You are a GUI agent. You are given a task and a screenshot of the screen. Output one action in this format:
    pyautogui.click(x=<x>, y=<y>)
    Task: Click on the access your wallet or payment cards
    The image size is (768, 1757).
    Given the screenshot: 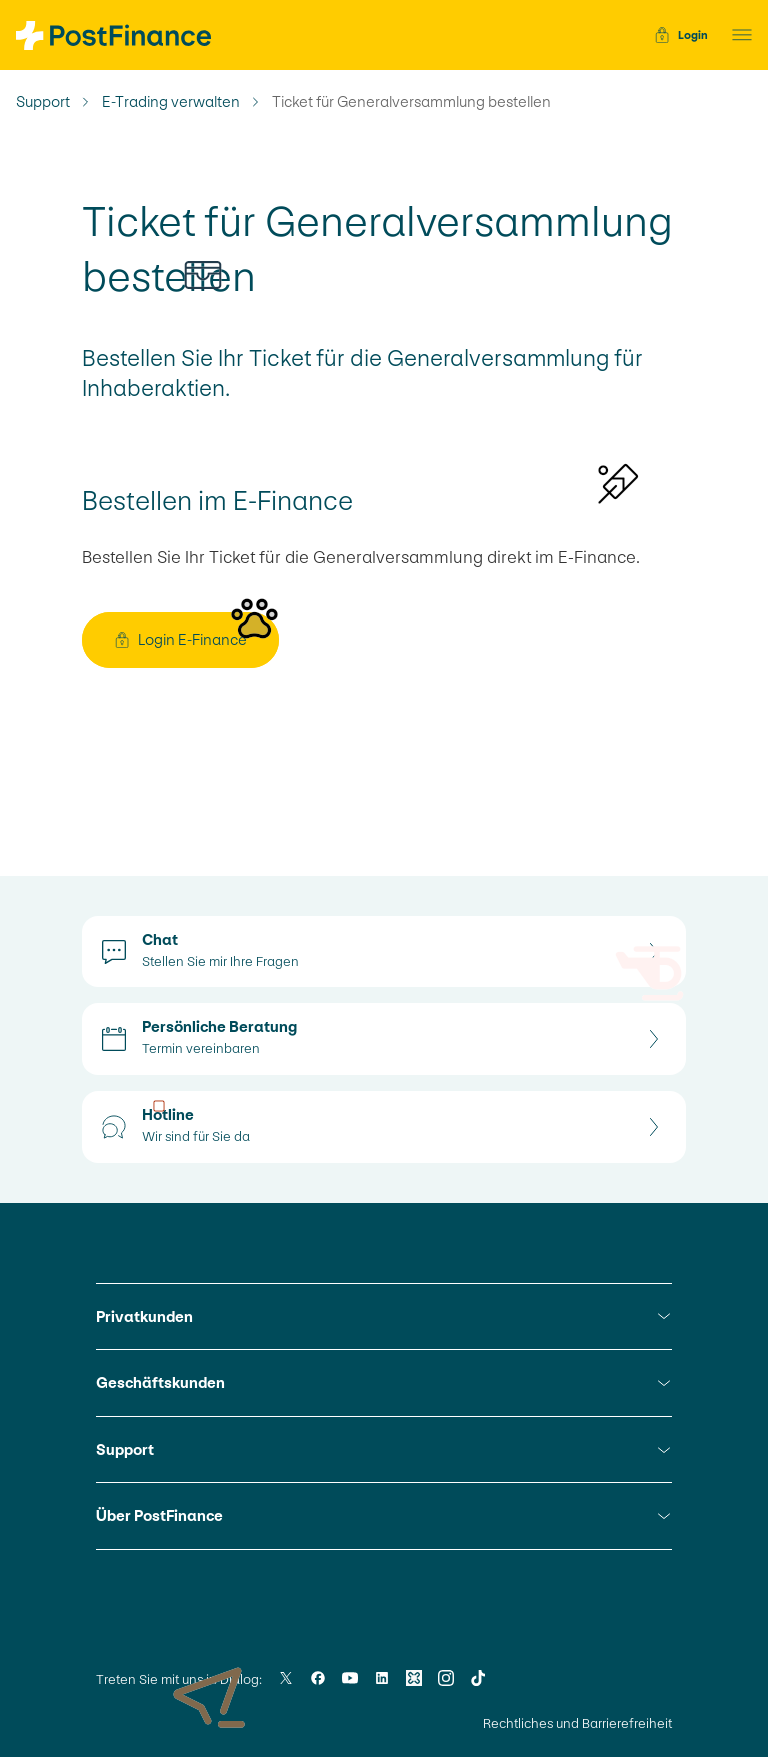 What is the action you would take?
    pyautogui.click(x=203, y=275)
    